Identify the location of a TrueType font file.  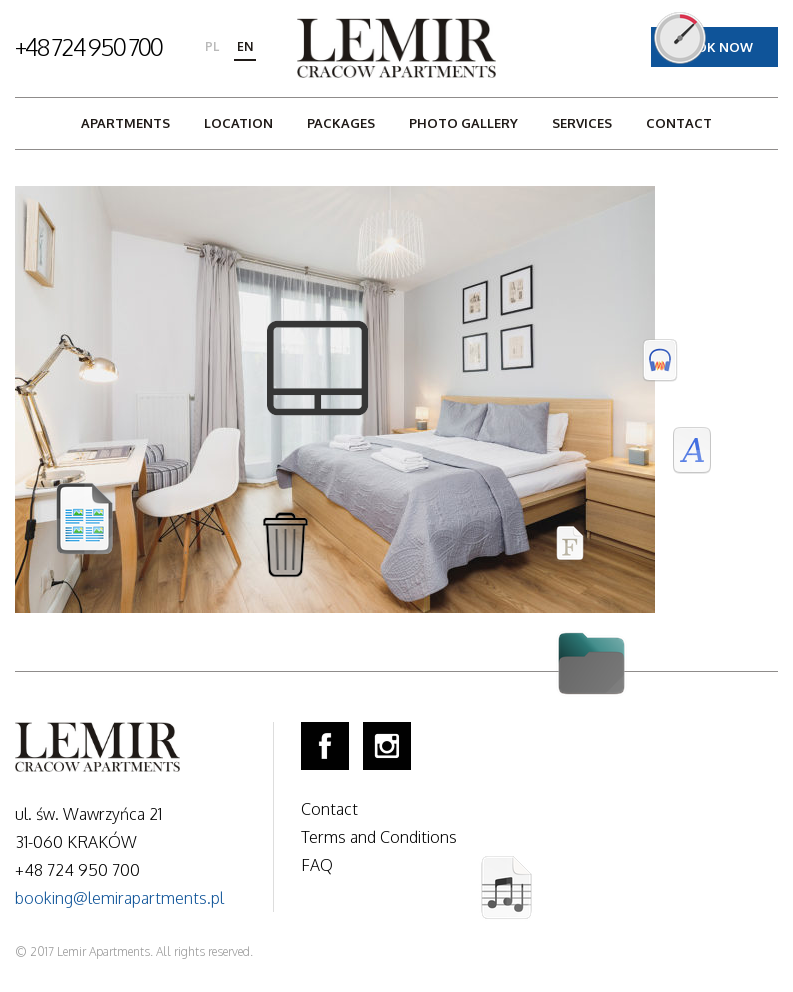
(692, 450).